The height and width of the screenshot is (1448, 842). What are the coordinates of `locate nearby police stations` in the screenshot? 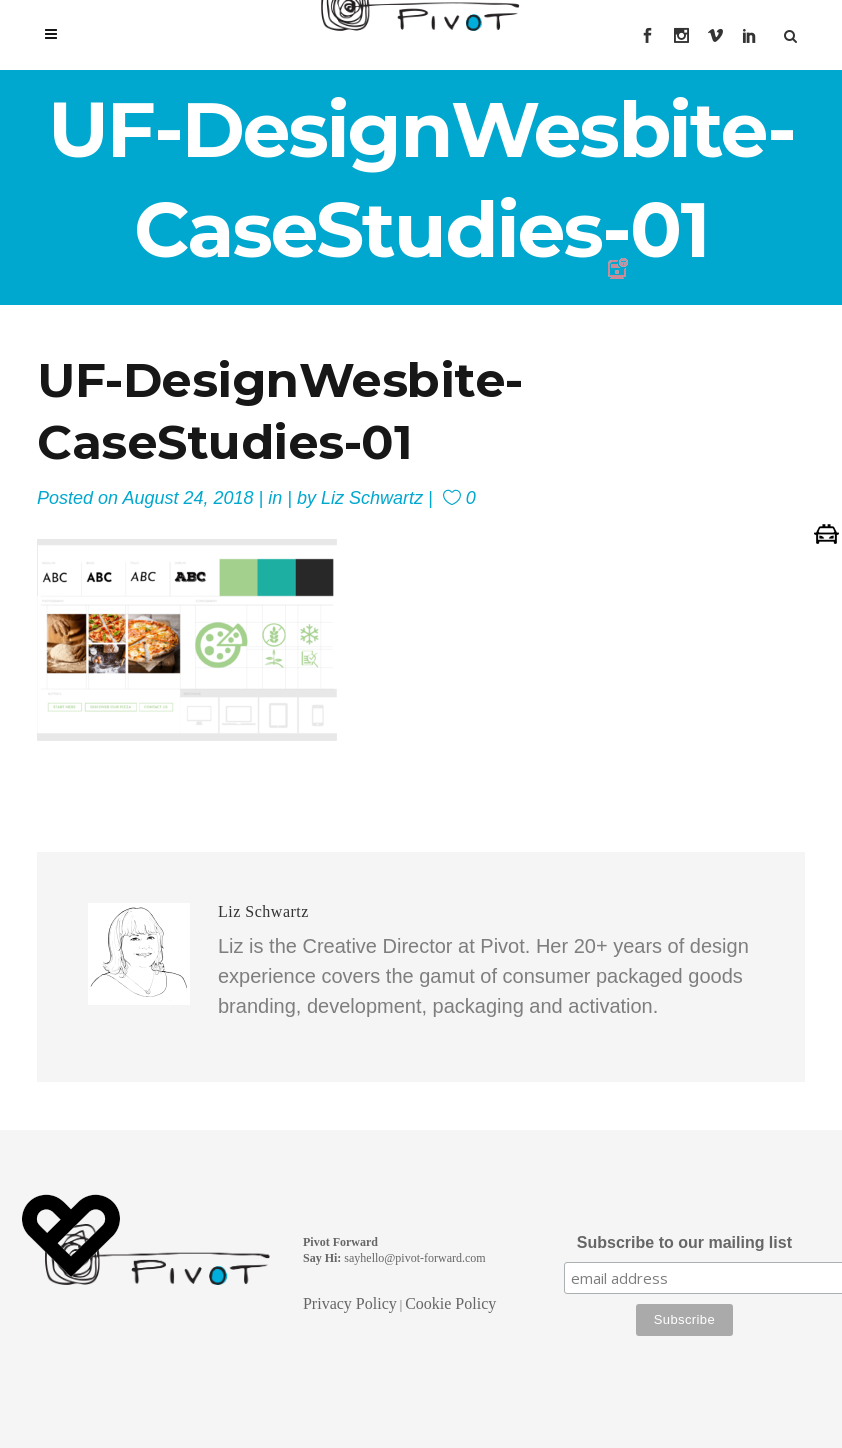 It's located at (826, 533).